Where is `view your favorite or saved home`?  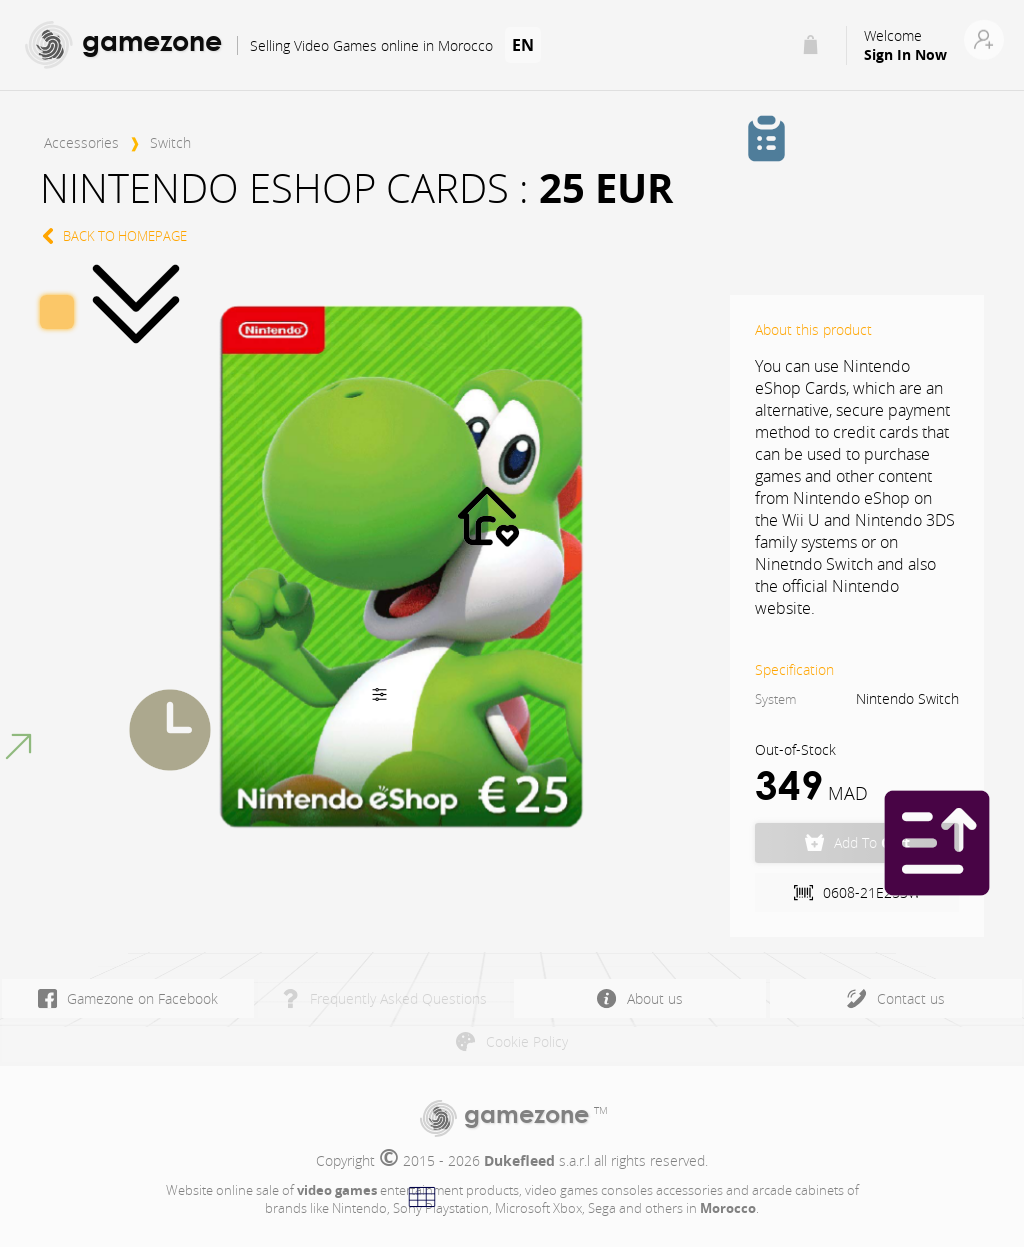
view your favorite or saved home is located at coordinates (487, 516).